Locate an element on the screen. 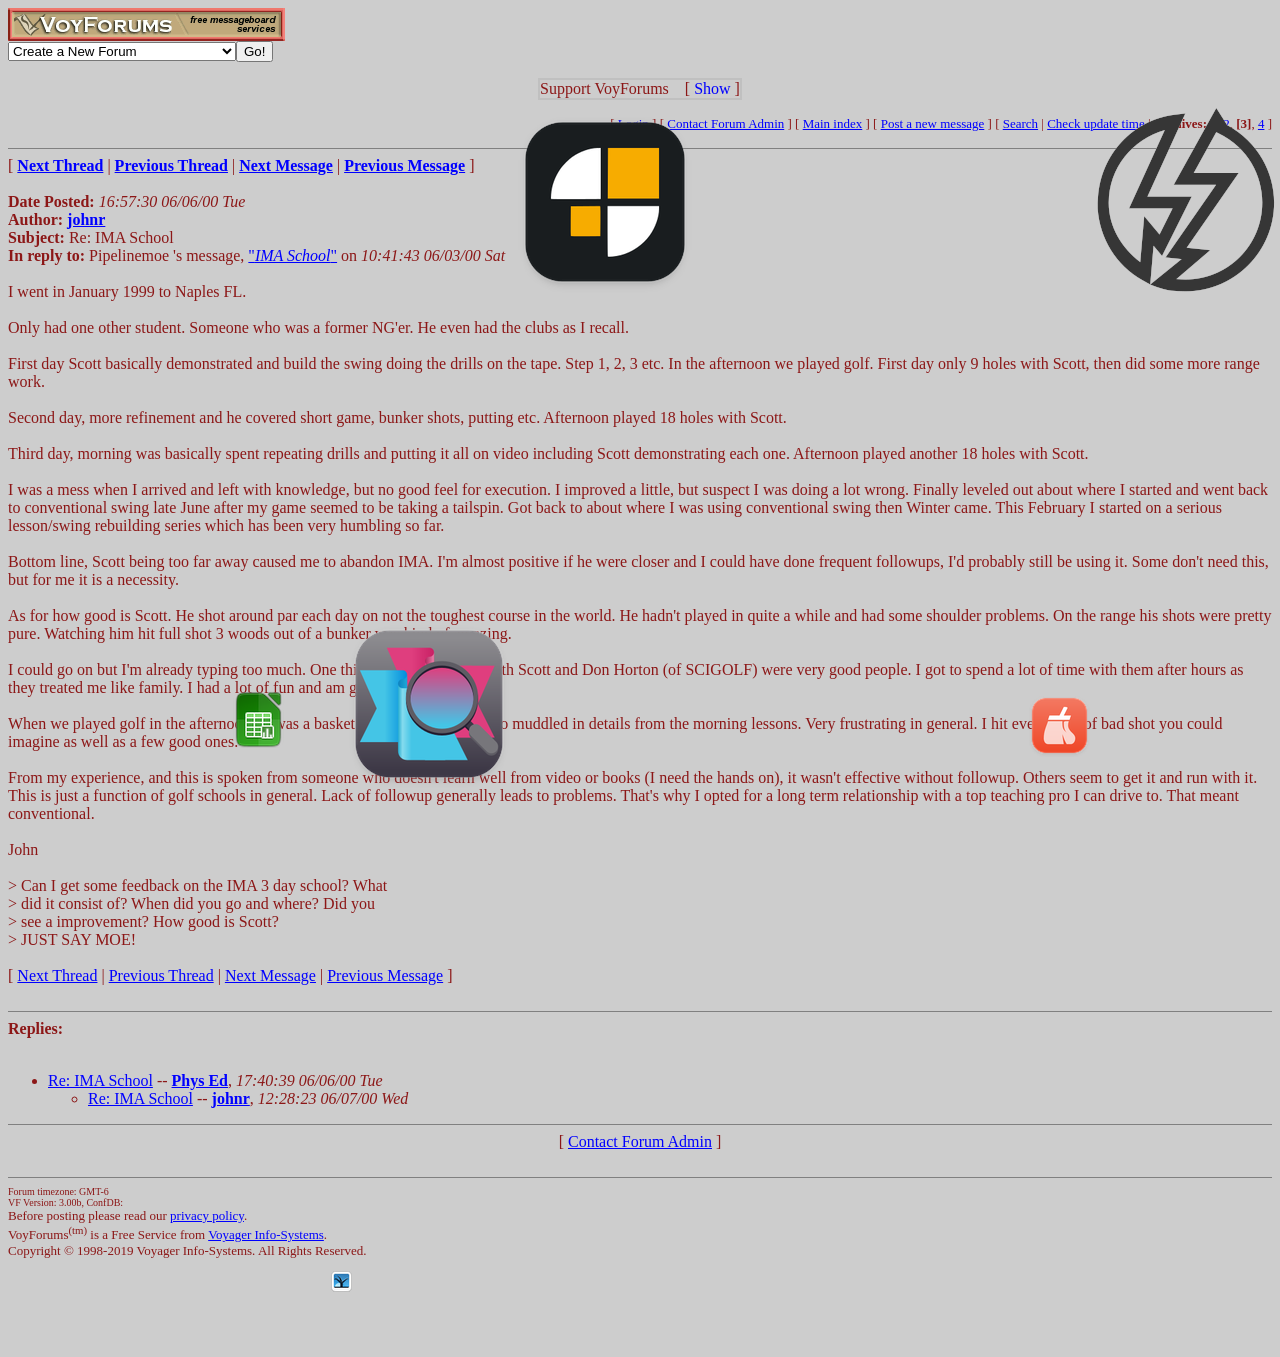 This screenshot has height=1357, width=1280. access privacy and storage cleanup settings is located at coordinates (1059, 726).